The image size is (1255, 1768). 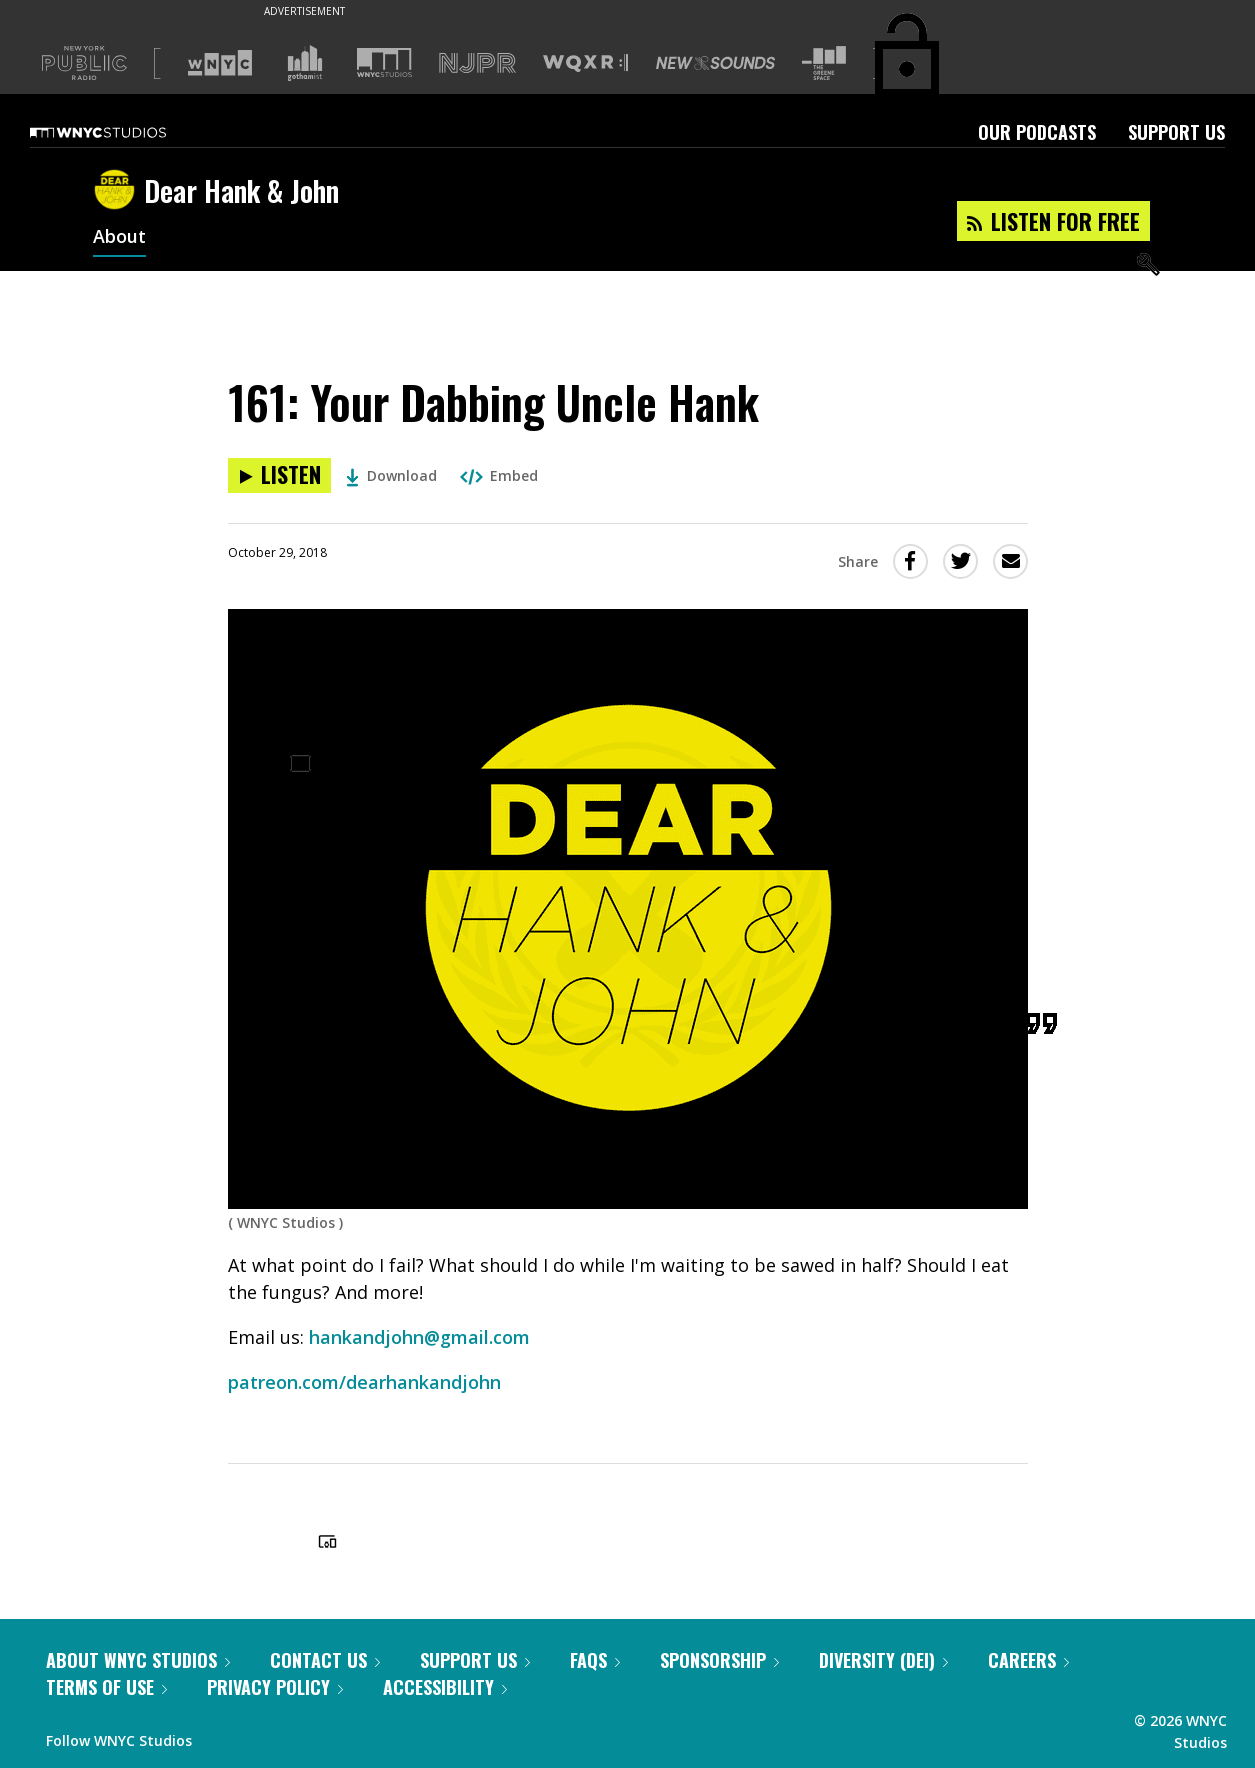 What do you see at coordinates (1148, 264) in the screenshot?
I see `access settings or configuration options` at bounding box center [1148, 264].